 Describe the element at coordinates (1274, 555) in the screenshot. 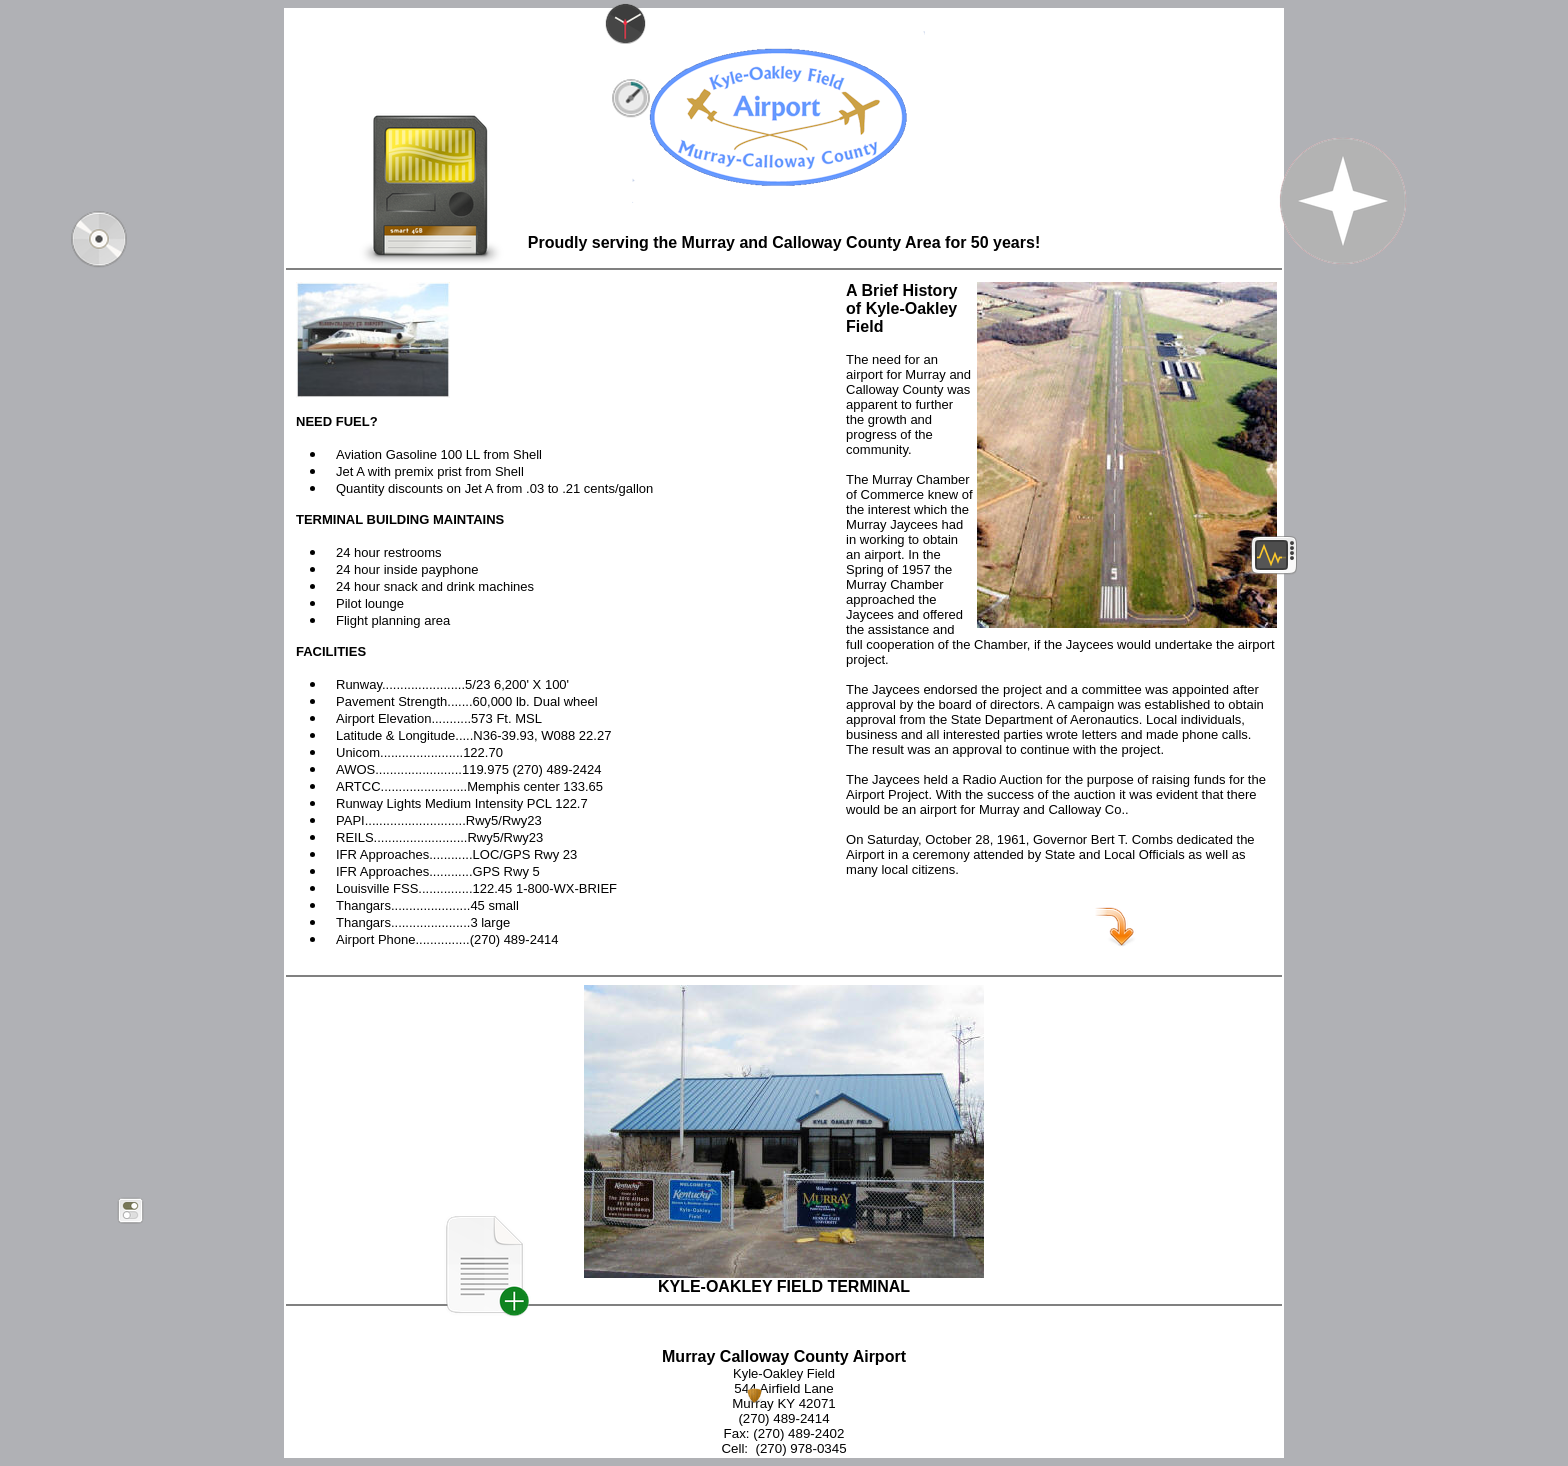

I see `open system monitor application` at that location.